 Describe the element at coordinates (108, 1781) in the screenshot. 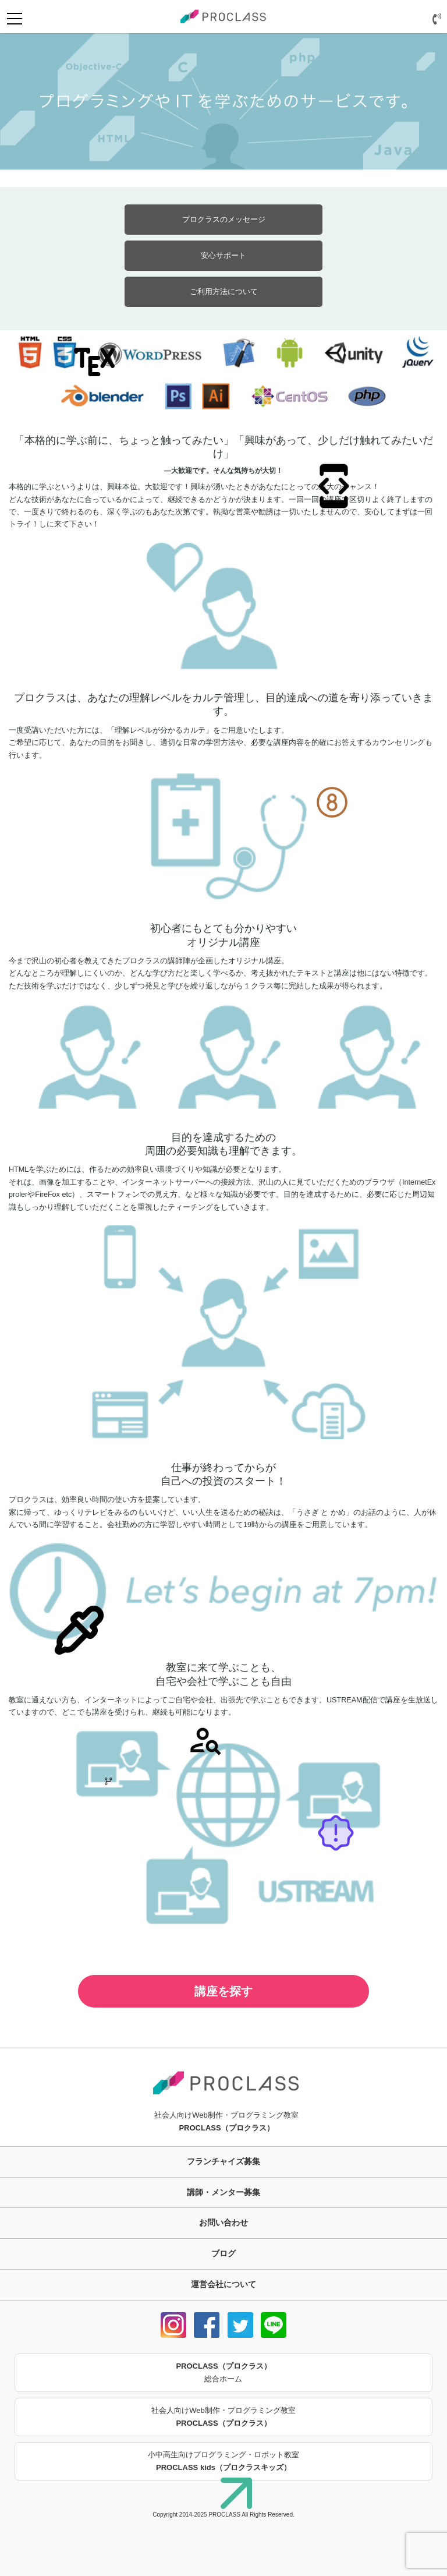

I see `create a new branch in version control` at that location.